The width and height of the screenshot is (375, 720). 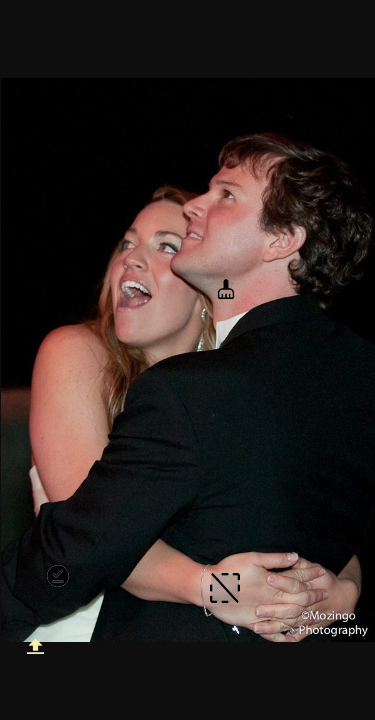 What do you see at coordinates (35, 645) in the screenshot?
I see `upload a file or document` at bounding box center [35, 645].